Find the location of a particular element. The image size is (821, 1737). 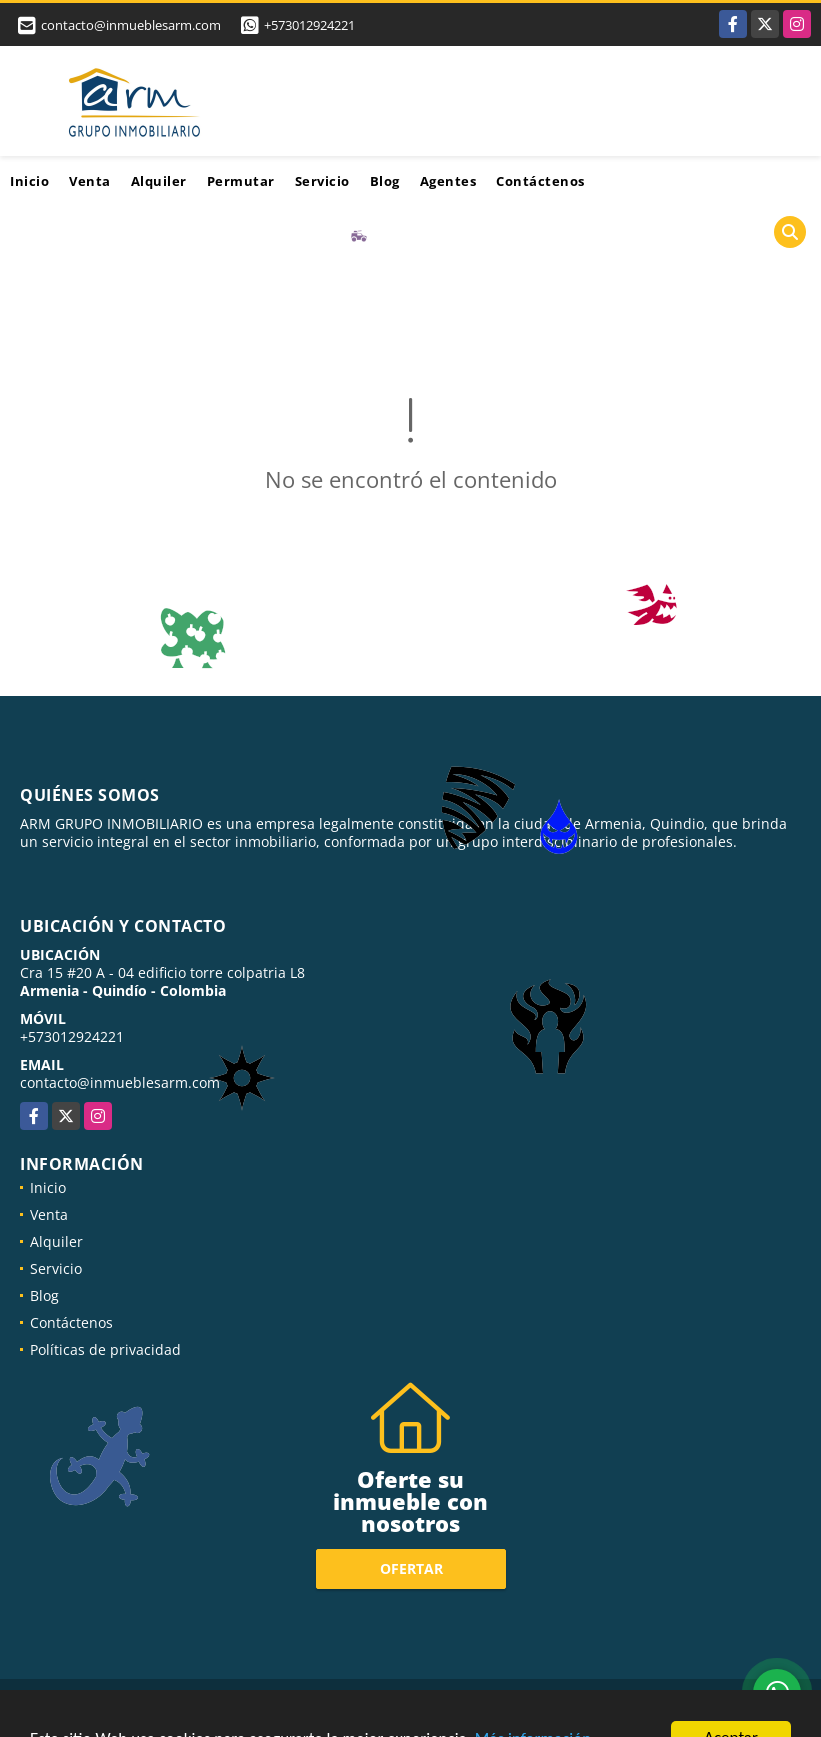

collect or harvest berries is located at coordinates (193, 636).